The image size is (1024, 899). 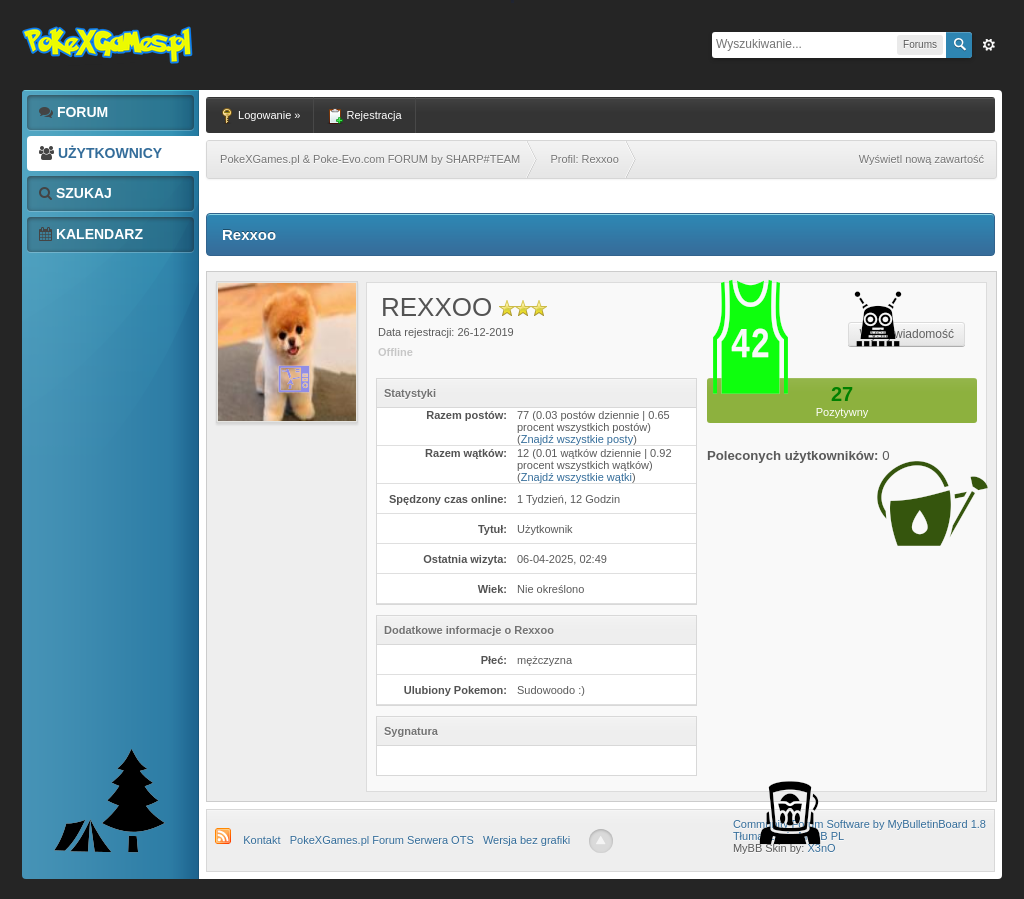 What do you see at coordinates (109, 800) in the screenshot?
I see `set up camp in a forest area` at bounding box center [109, 800].